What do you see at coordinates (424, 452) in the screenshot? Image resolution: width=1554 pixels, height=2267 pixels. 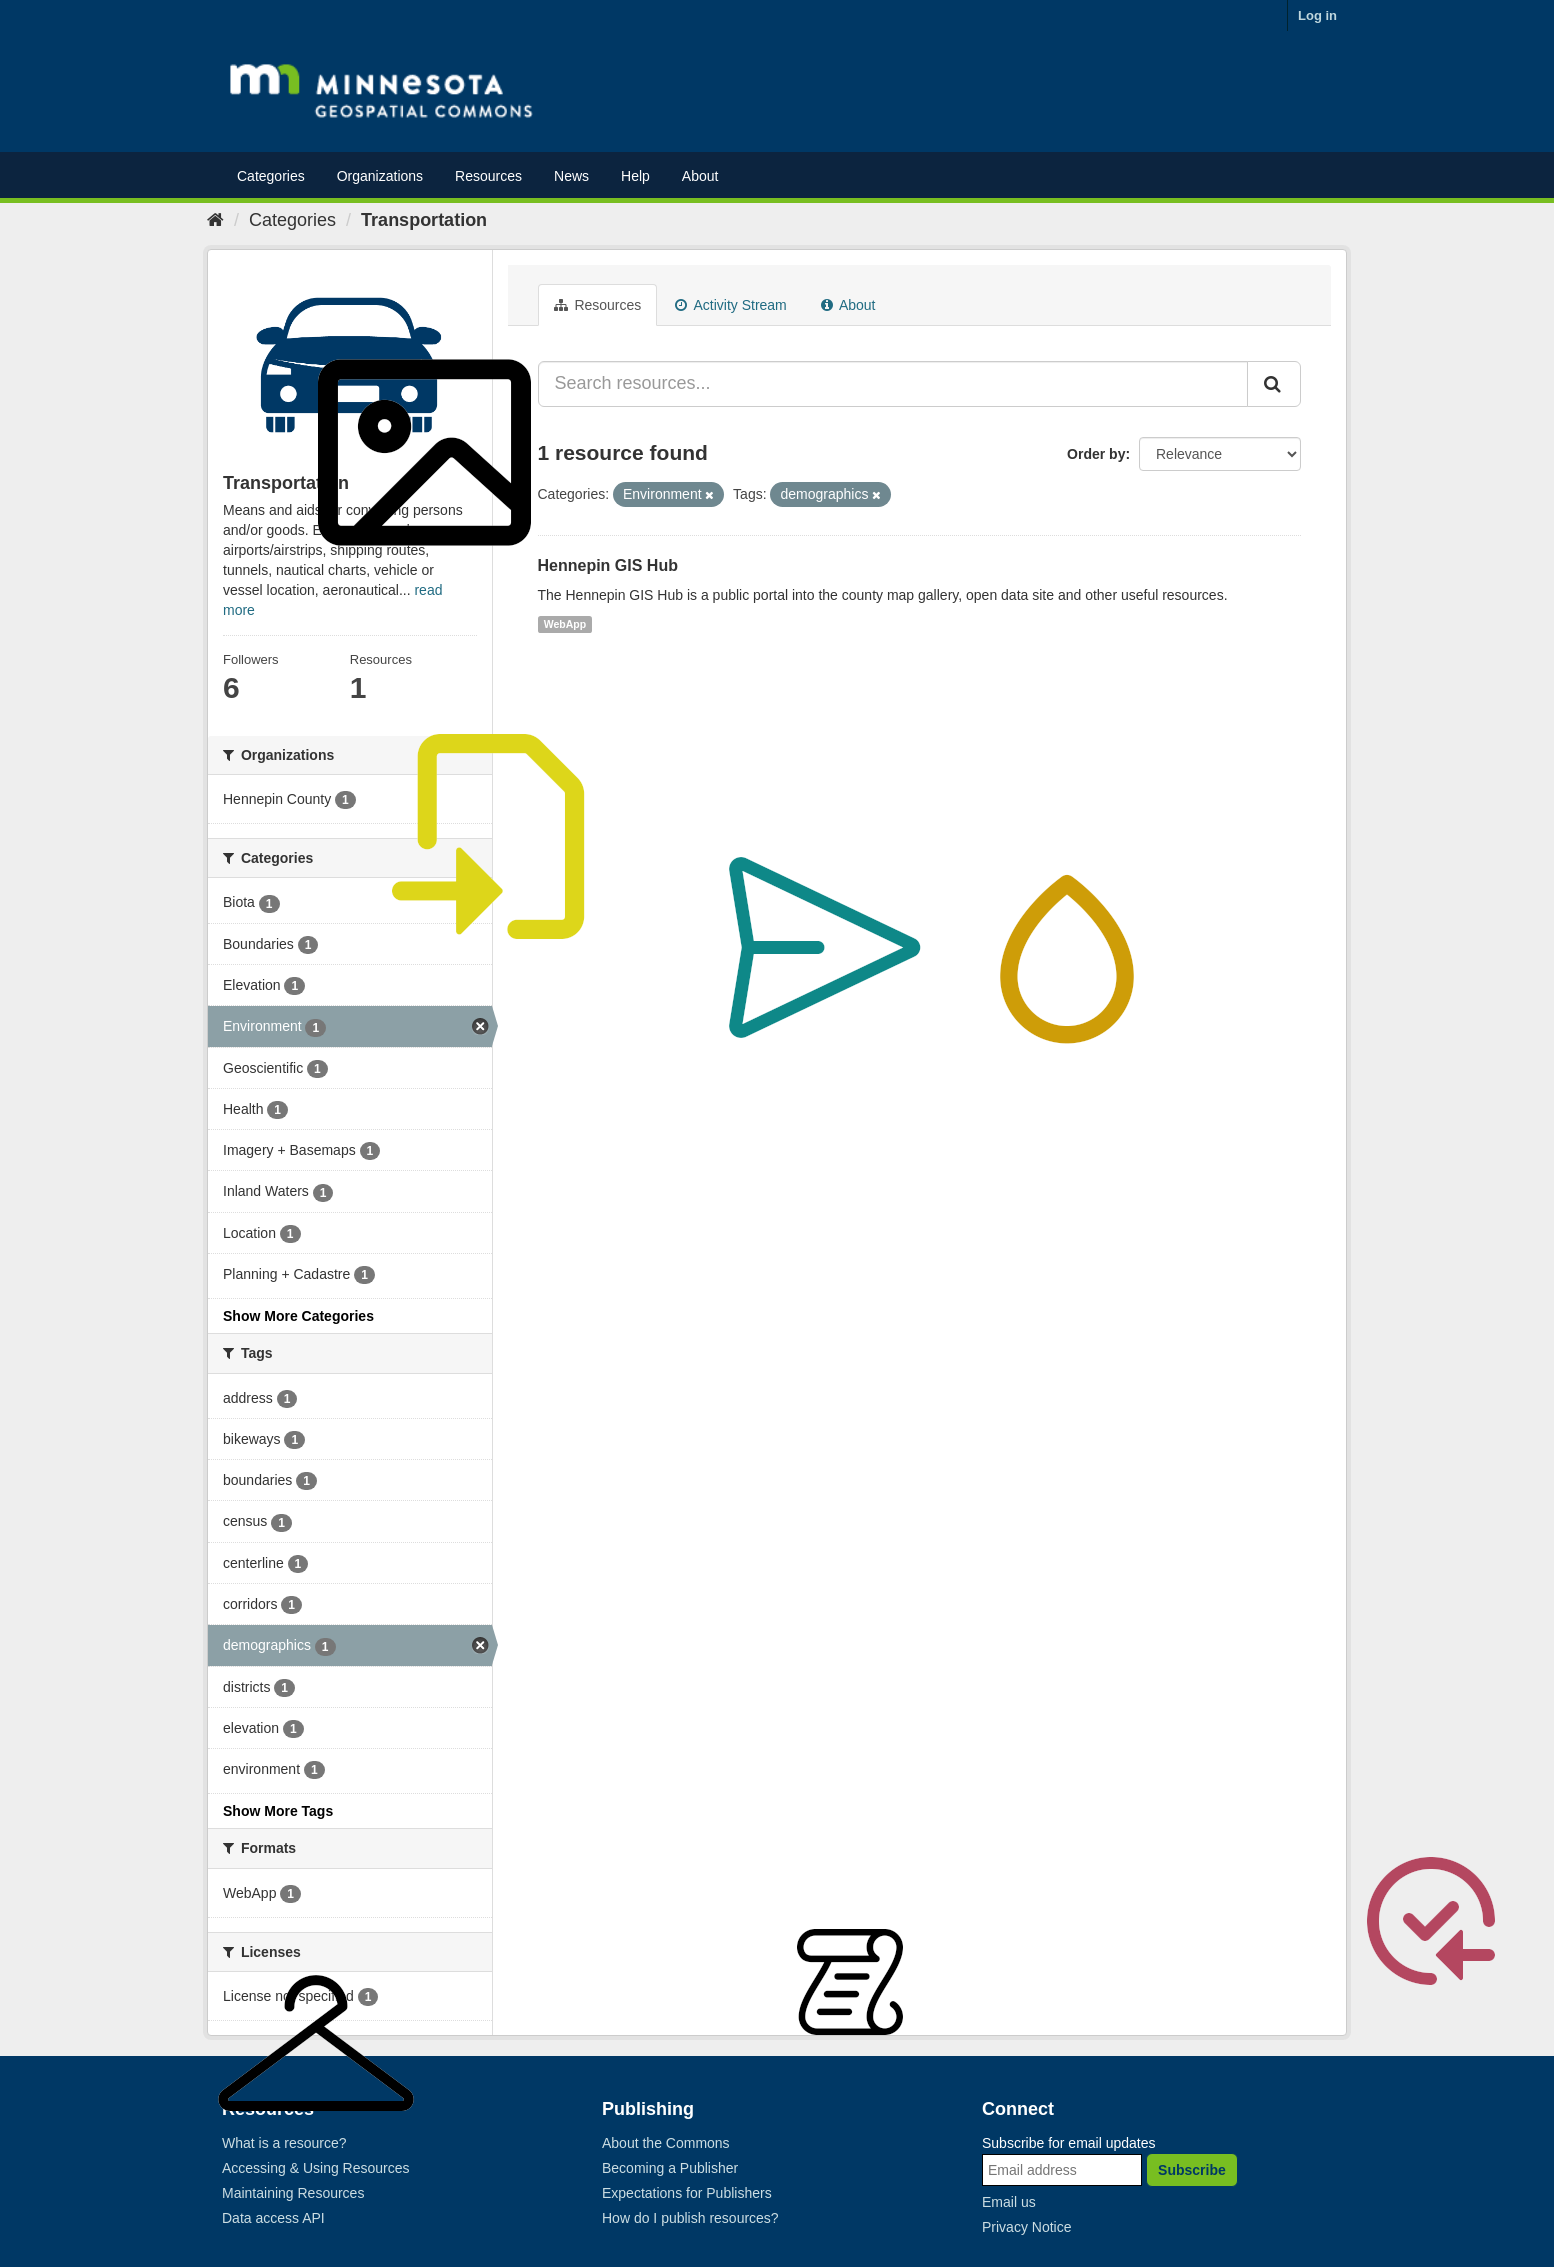 I see `view media file` at bounding box center [424, 452].